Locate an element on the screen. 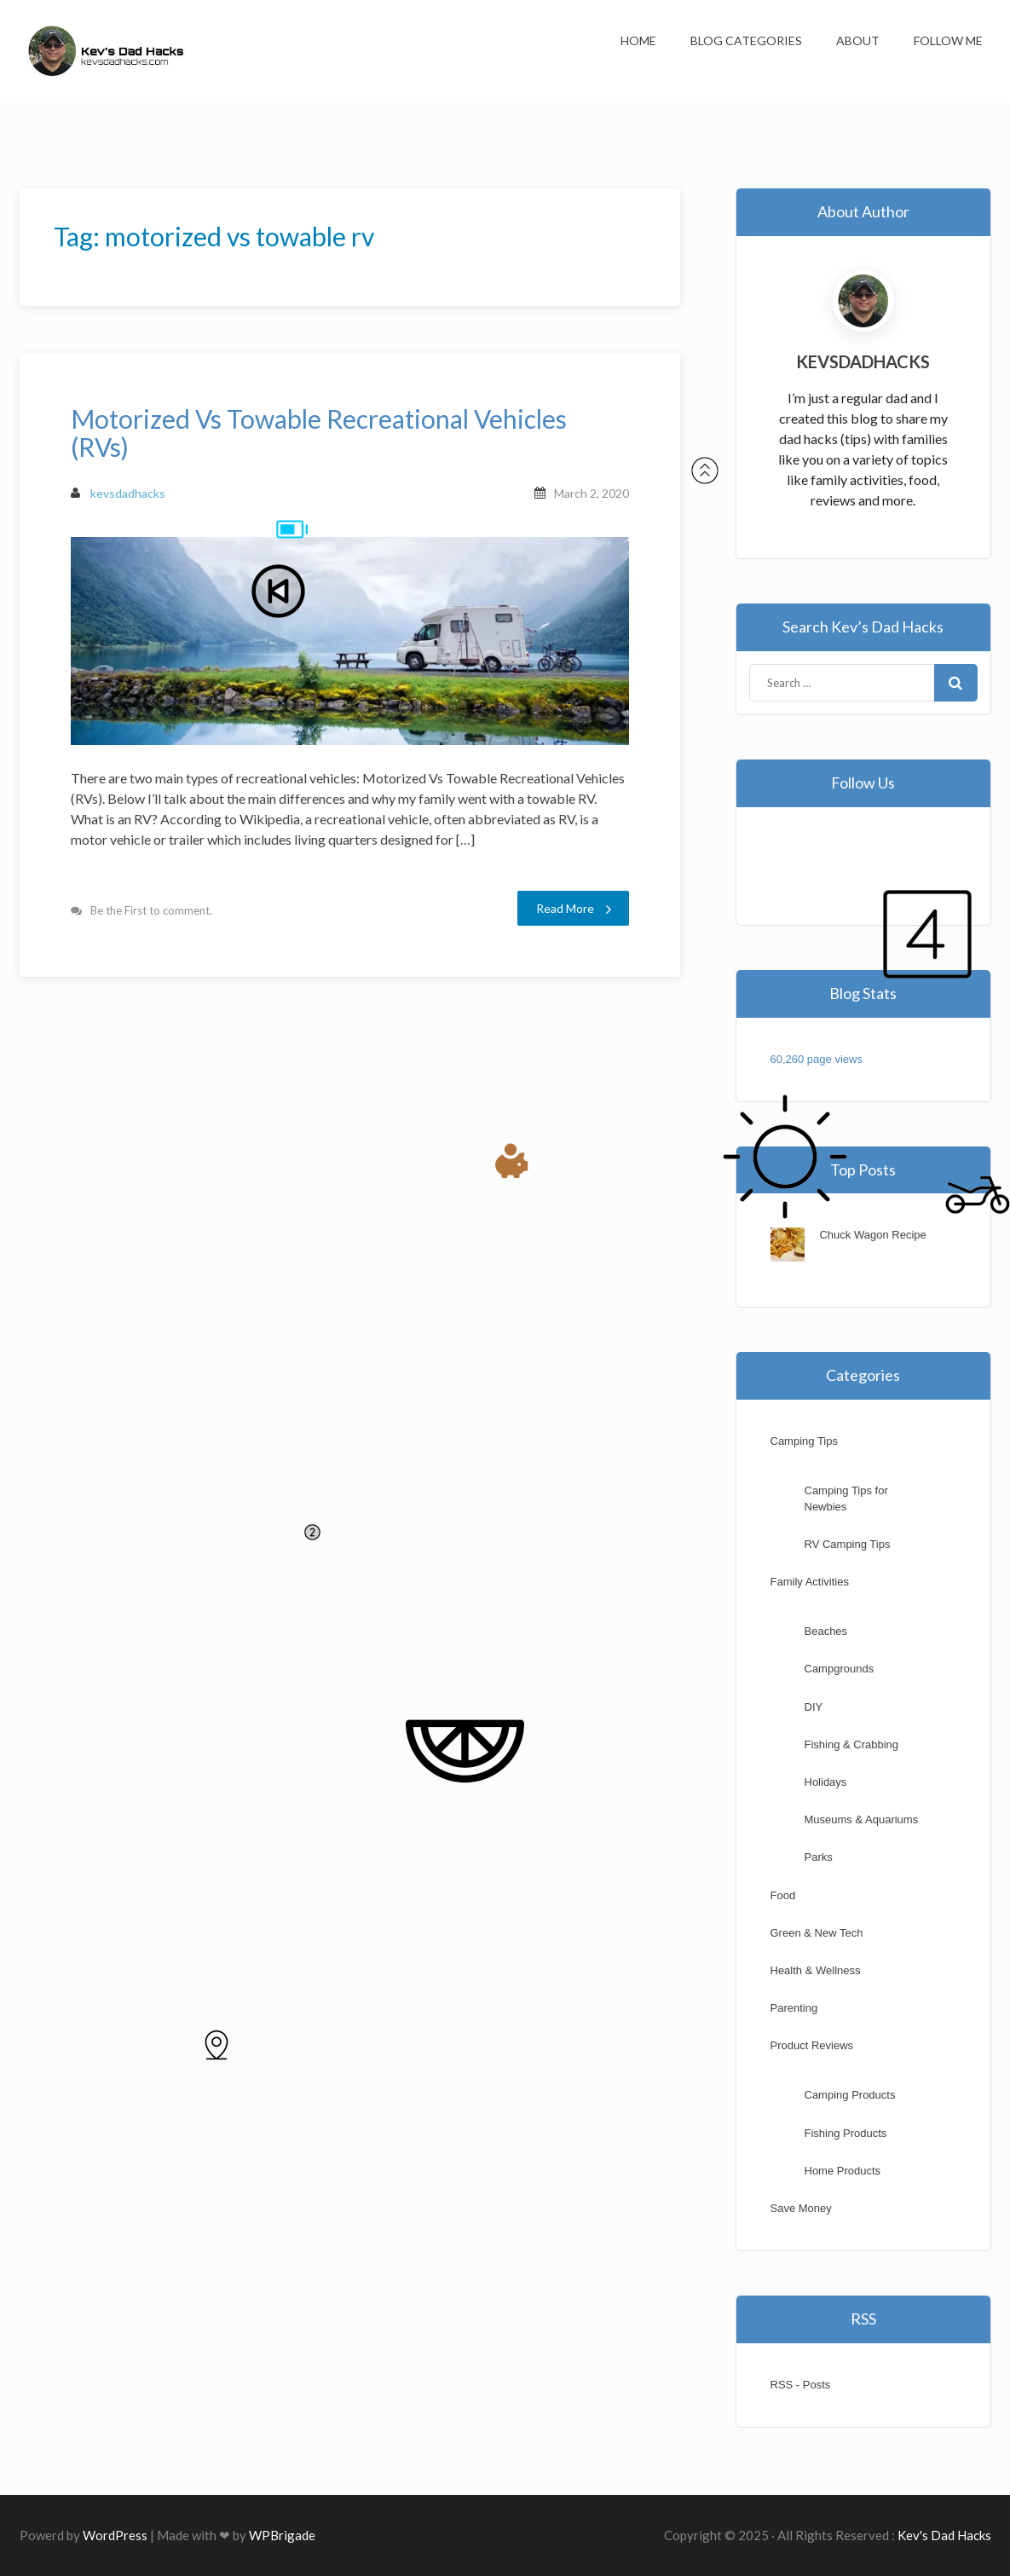  indicates battery is at high charge level is located at coordinates (291, 529).